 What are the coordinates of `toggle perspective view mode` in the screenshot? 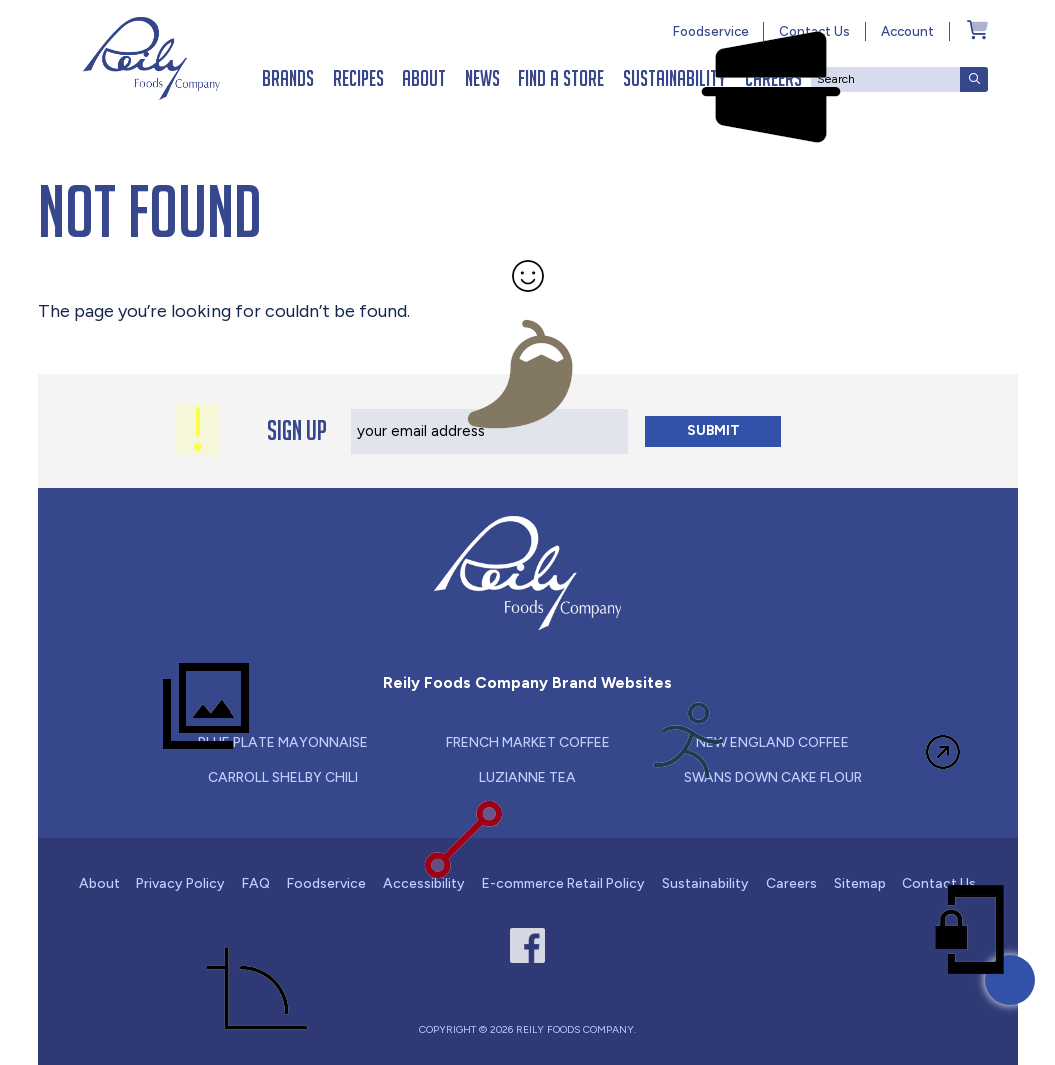 It's located at (771, 87).